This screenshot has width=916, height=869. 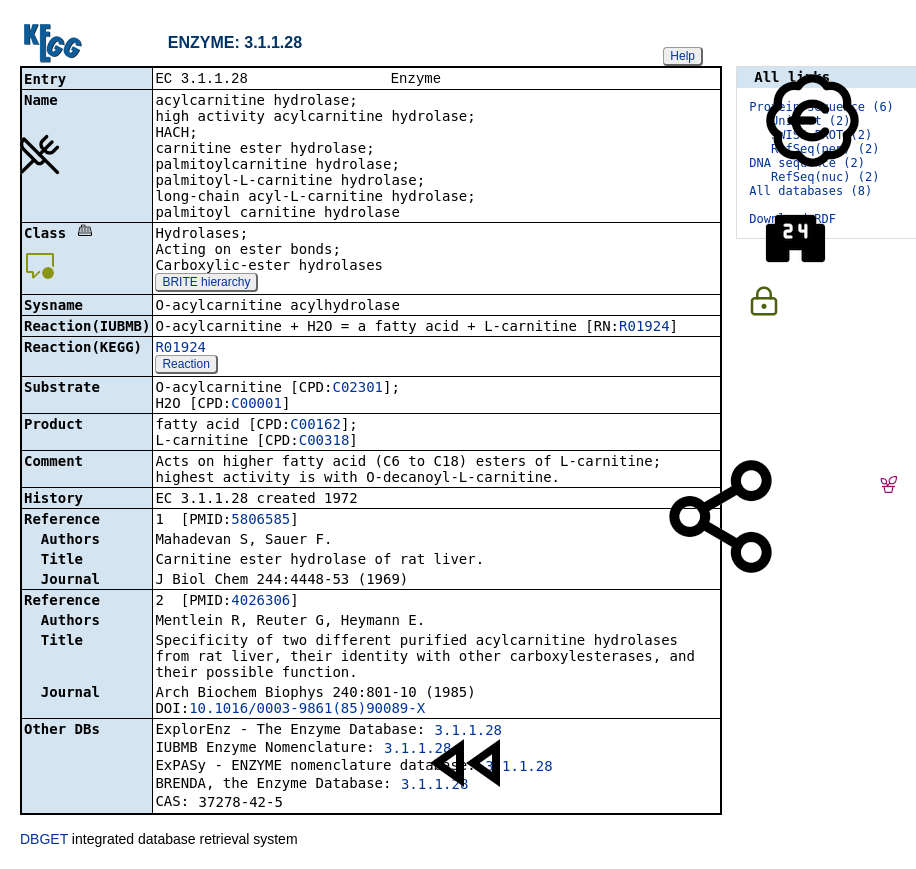 I want to click on access plant care or gardening features, so click(x=888, y=484).